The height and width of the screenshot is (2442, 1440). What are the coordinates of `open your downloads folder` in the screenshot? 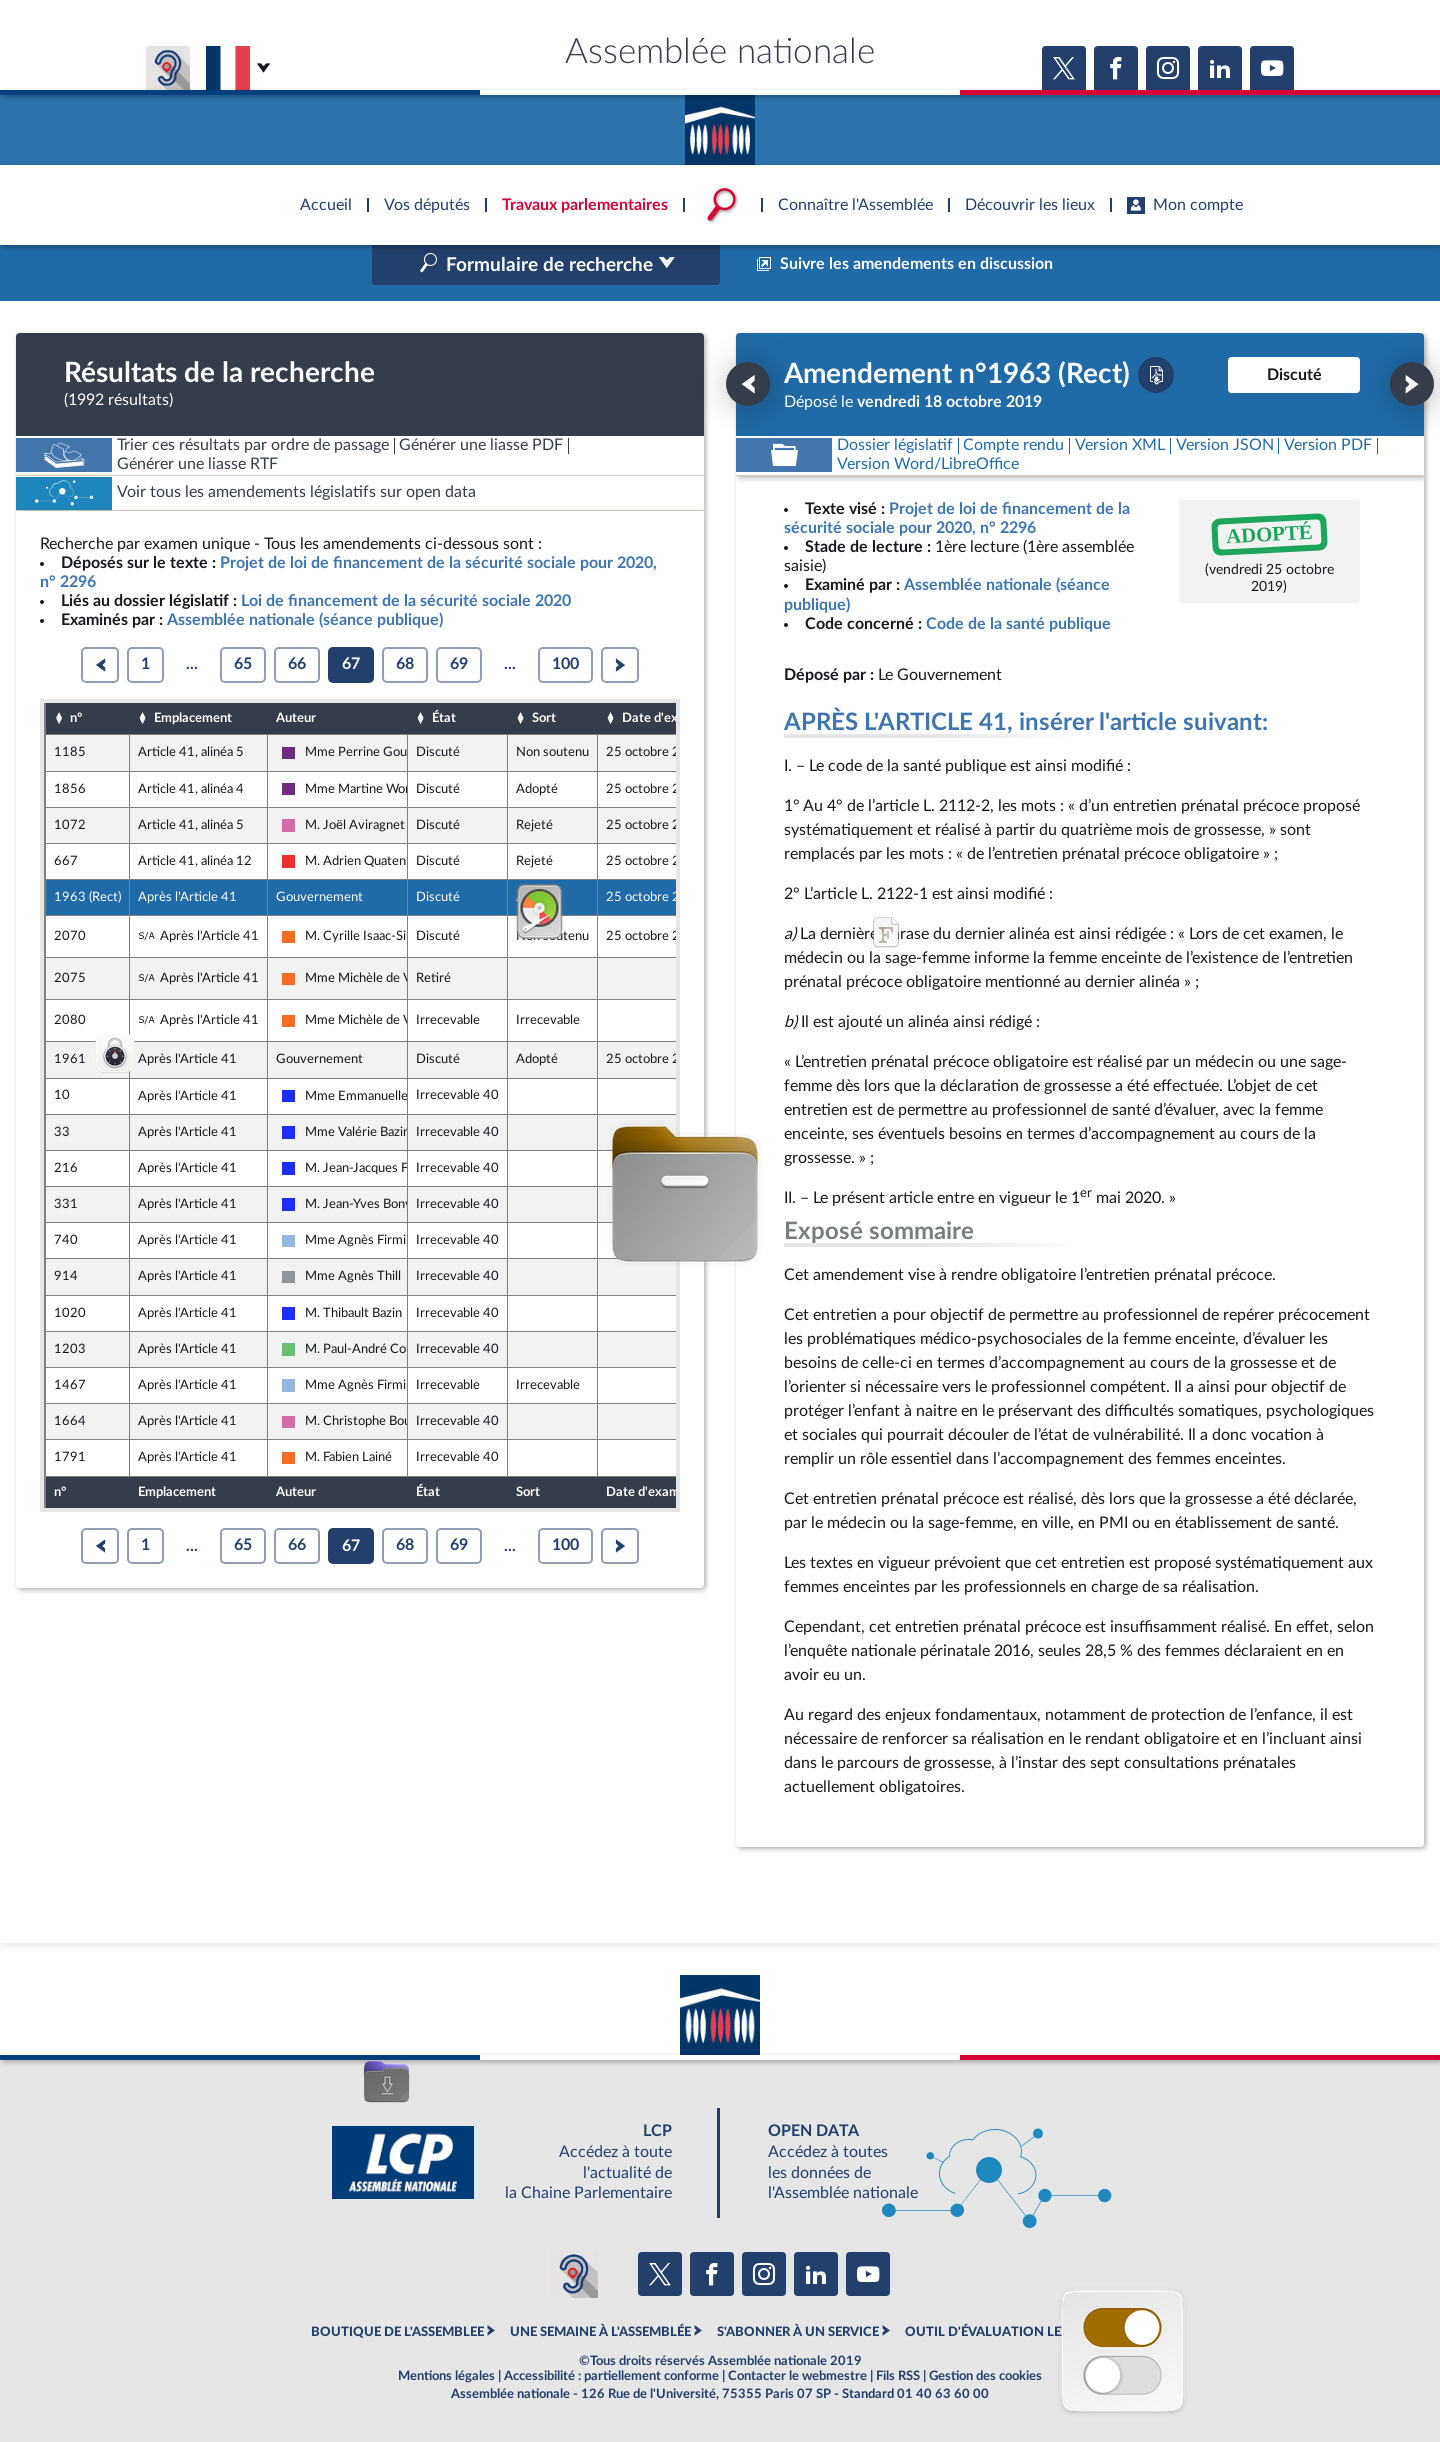 It's located at (386, 2081).